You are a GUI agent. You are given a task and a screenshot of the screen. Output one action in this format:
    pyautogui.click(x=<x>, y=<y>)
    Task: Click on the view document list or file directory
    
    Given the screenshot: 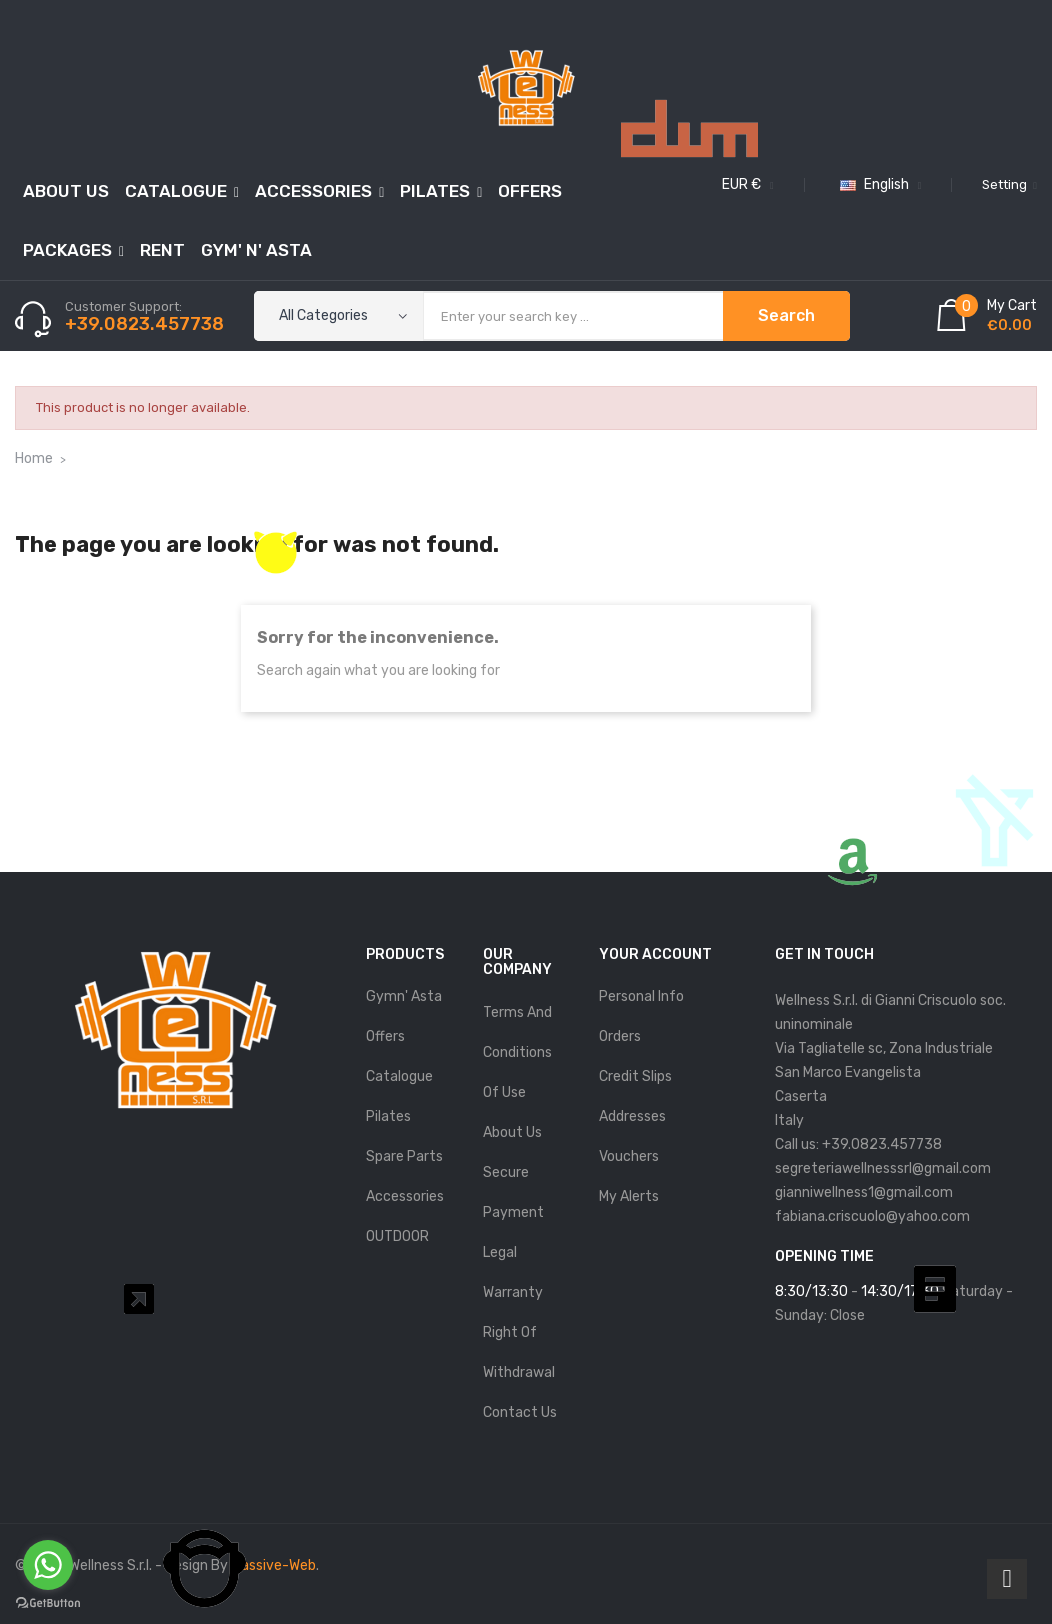 What is the action you would take?
    pyautogui.click(x=935, y=1289)
    